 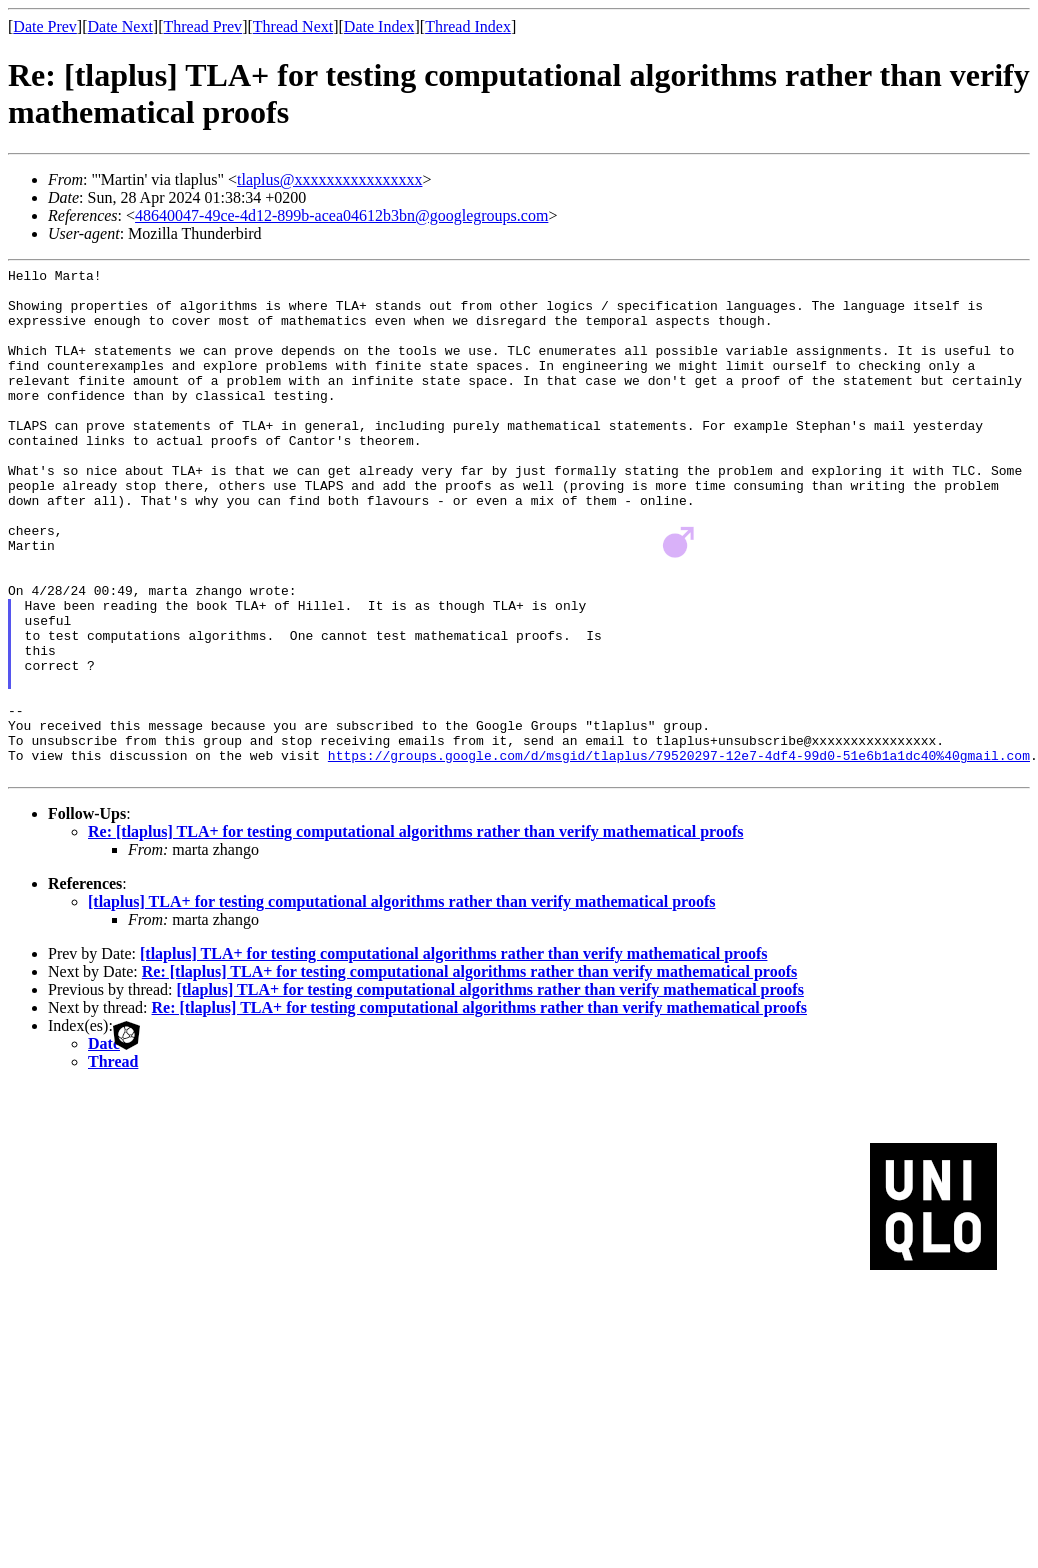 What do you see at coordinates (933, 1206) in the screenshot?
I see `open the Uniqlo app or website` at bounding box center [933, 1206].